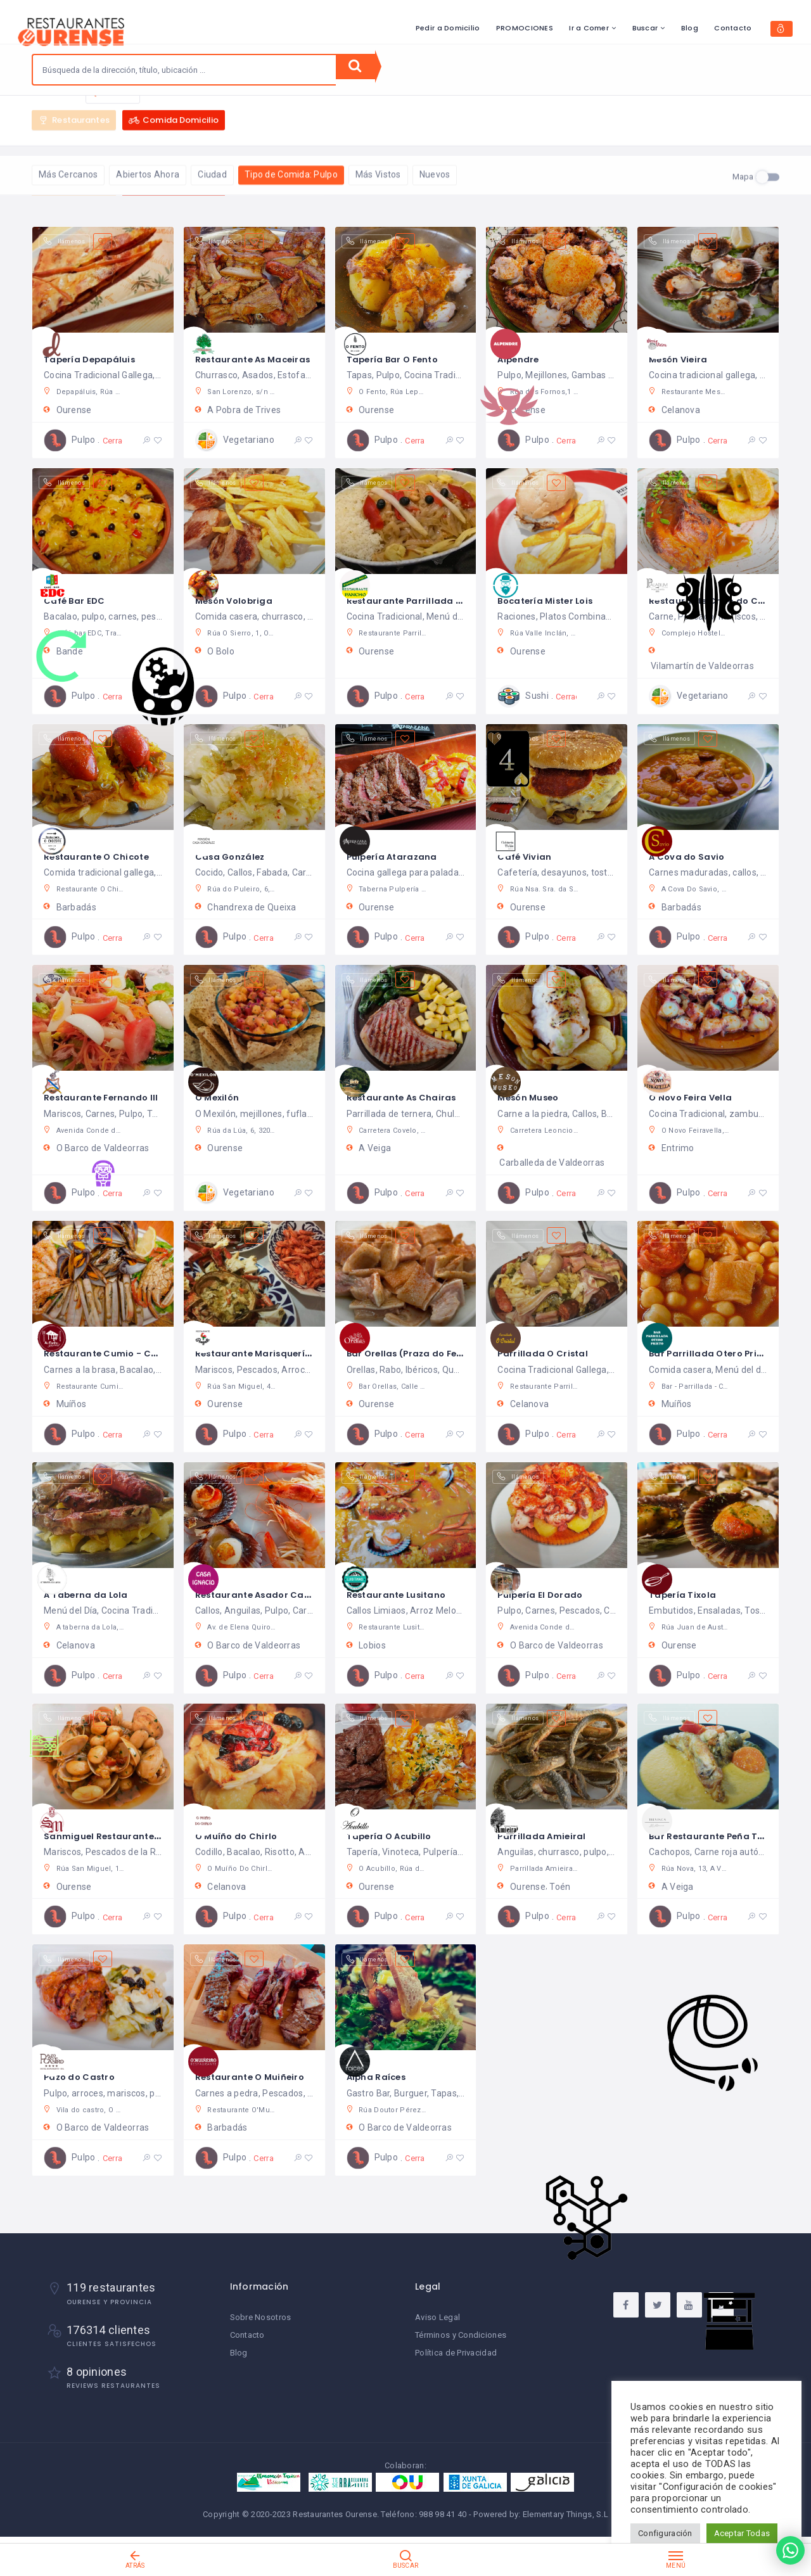  Describe the element at coordinates (509, 404) in the screenshot. I see `view legendary or rare item details` at that location.